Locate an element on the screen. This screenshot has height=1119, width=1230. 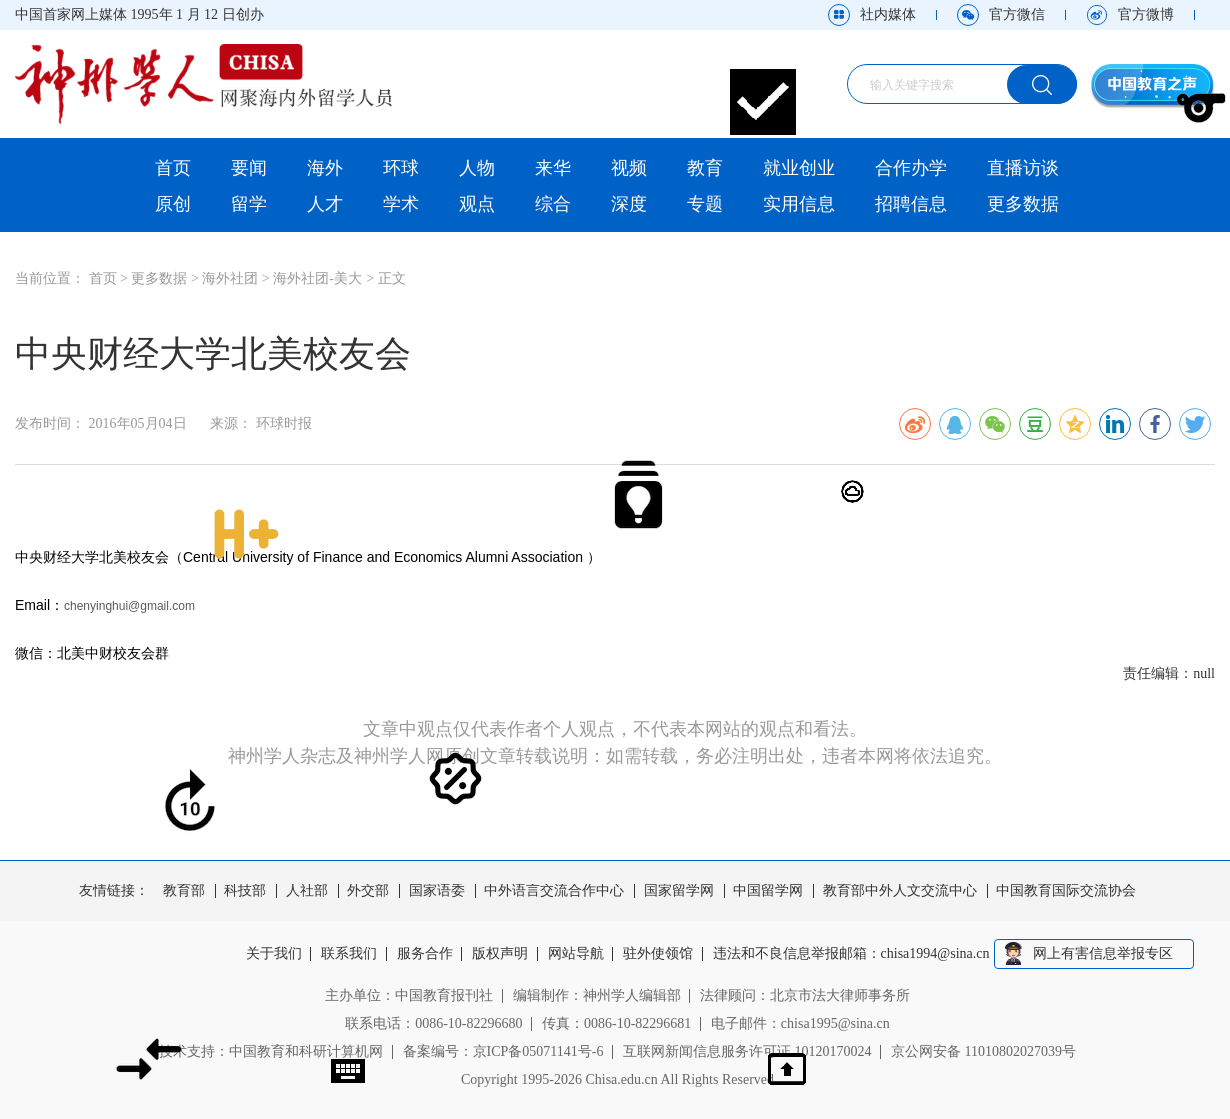
present to all participants is located at coordinates (787, 1069).